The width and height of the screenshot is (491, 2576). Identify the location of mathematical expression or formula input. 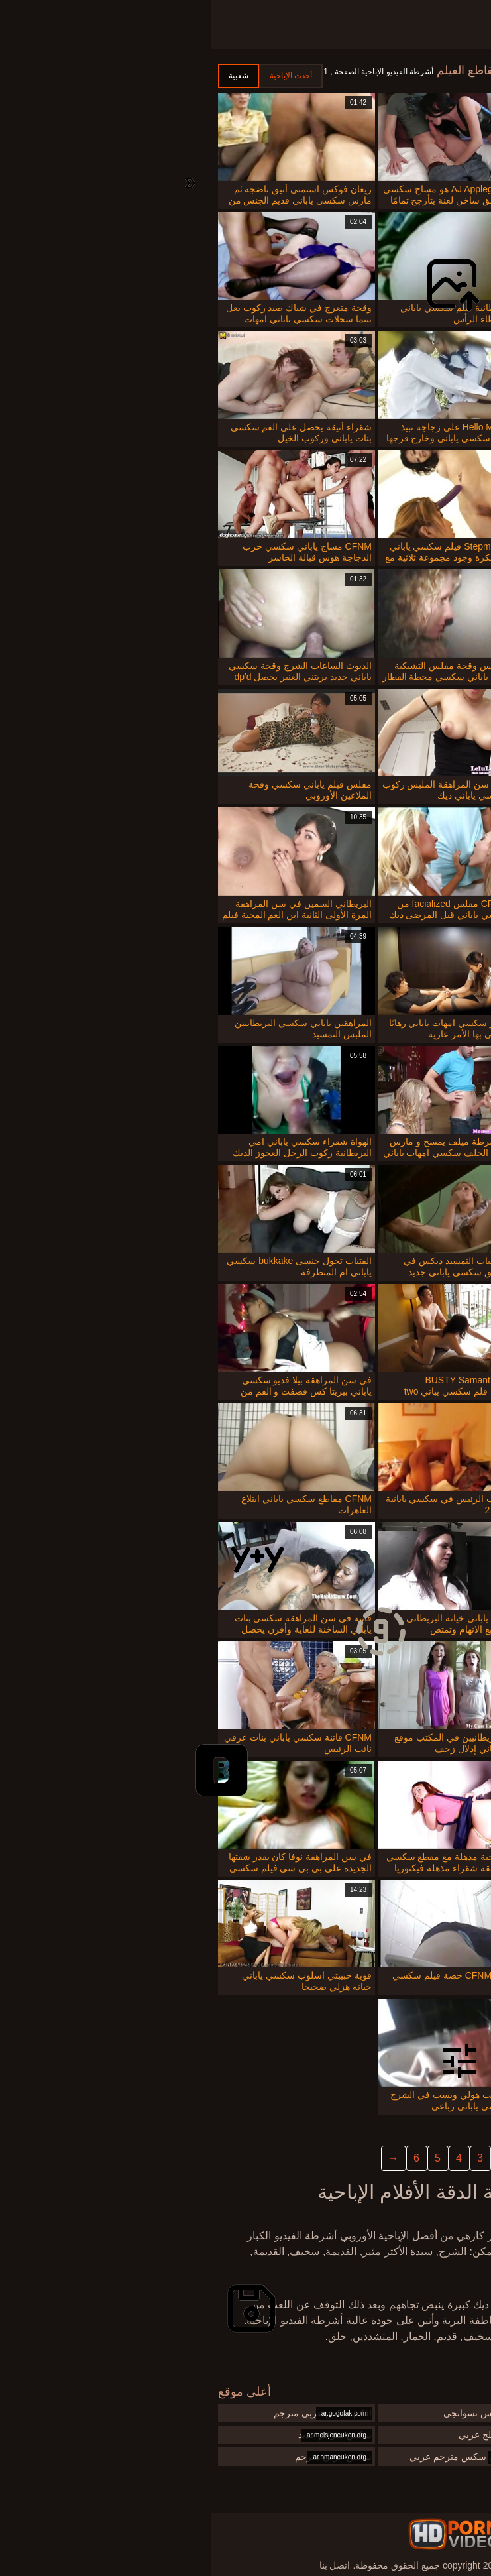
(257, 1556).